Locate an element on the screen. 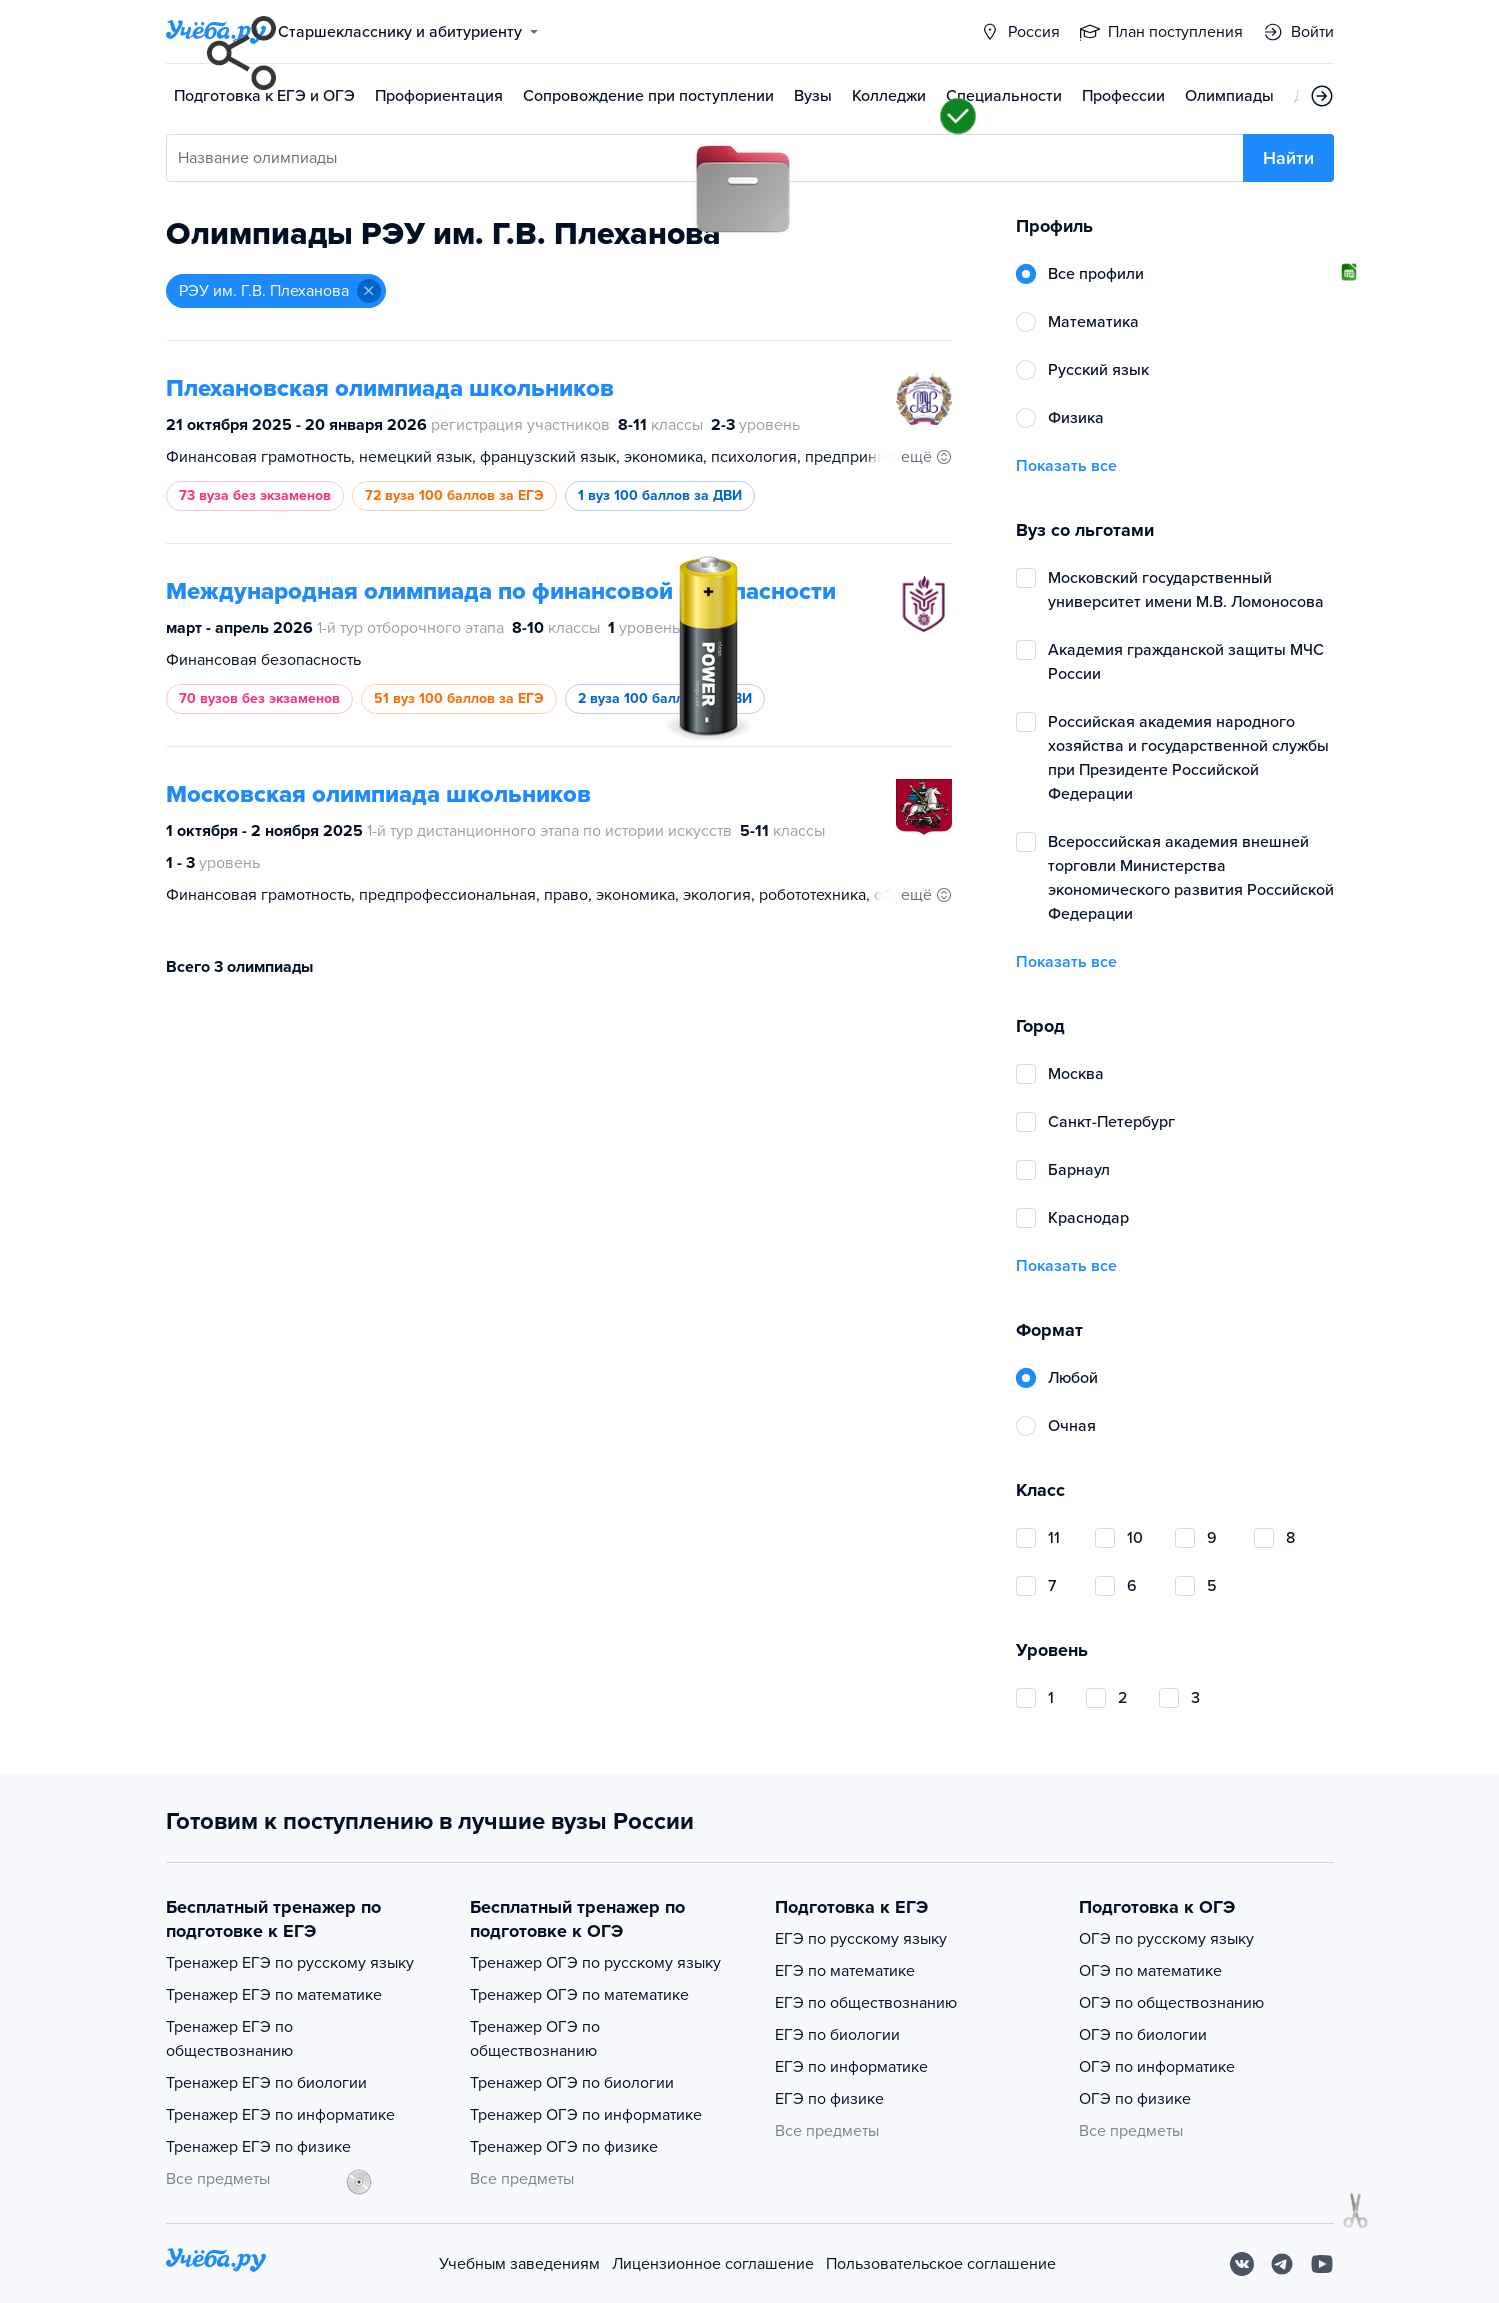 This screenshot has width=1499, height=2303. indicates device battery or power status is located at coordinates (708, 649).